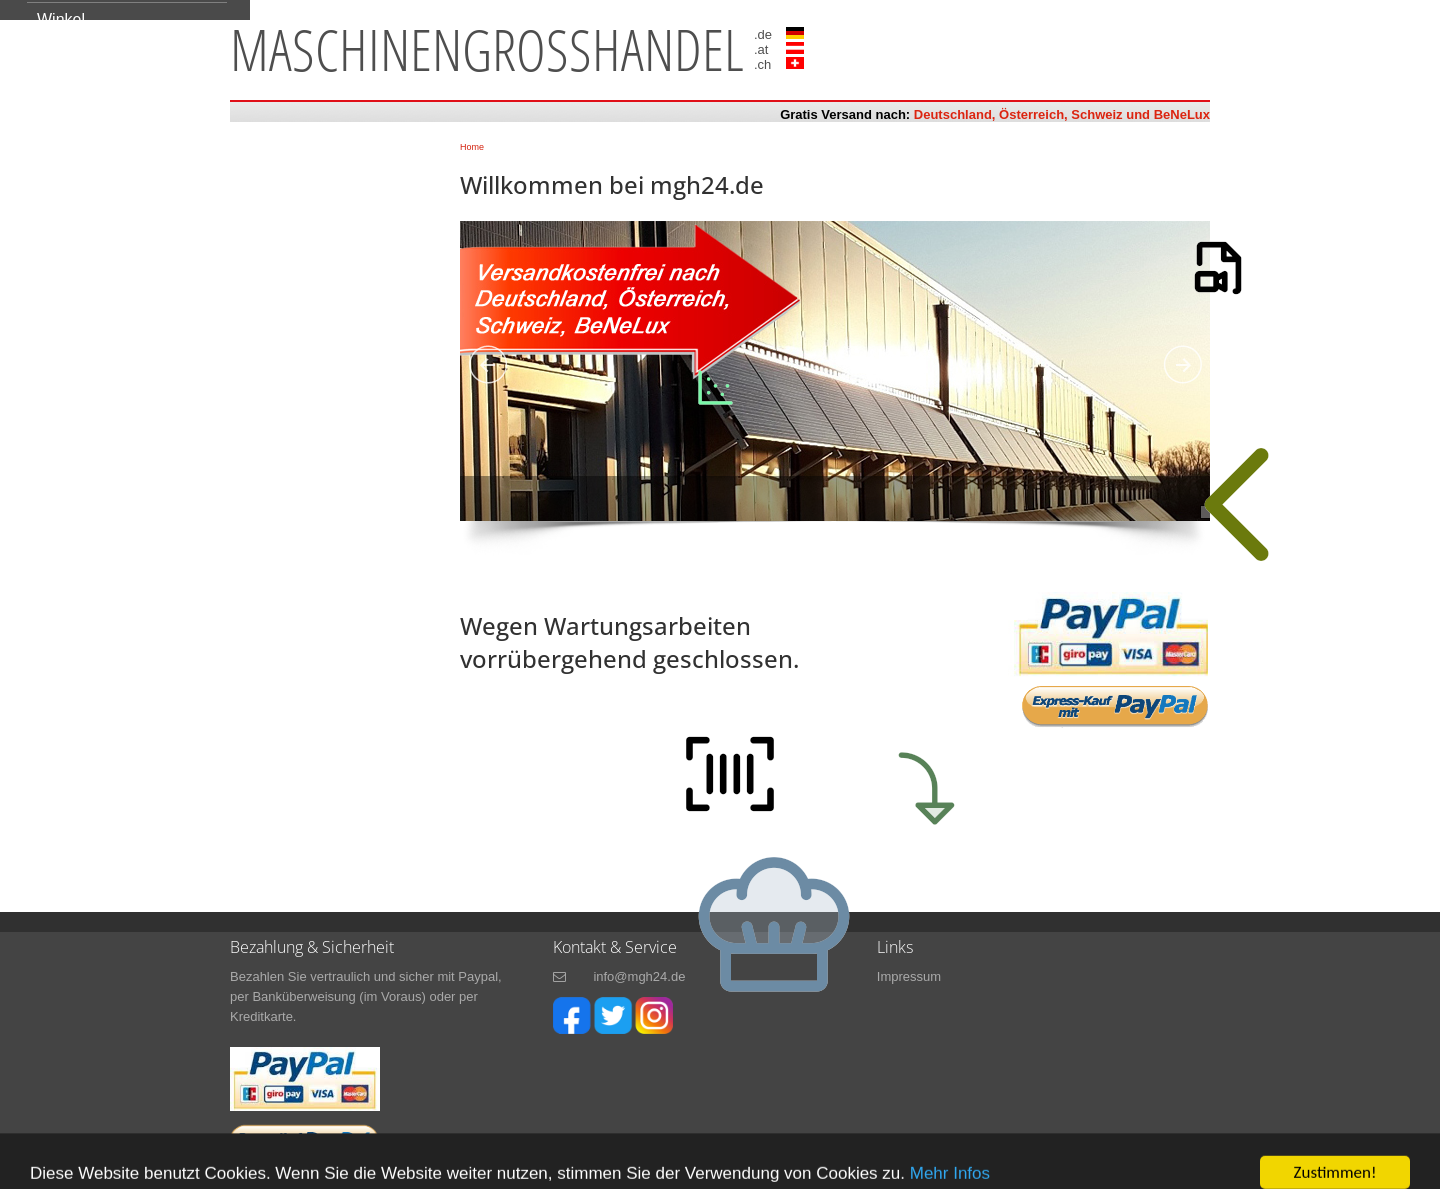  I want to click on go back to the previous screen, so click(1241, 504).